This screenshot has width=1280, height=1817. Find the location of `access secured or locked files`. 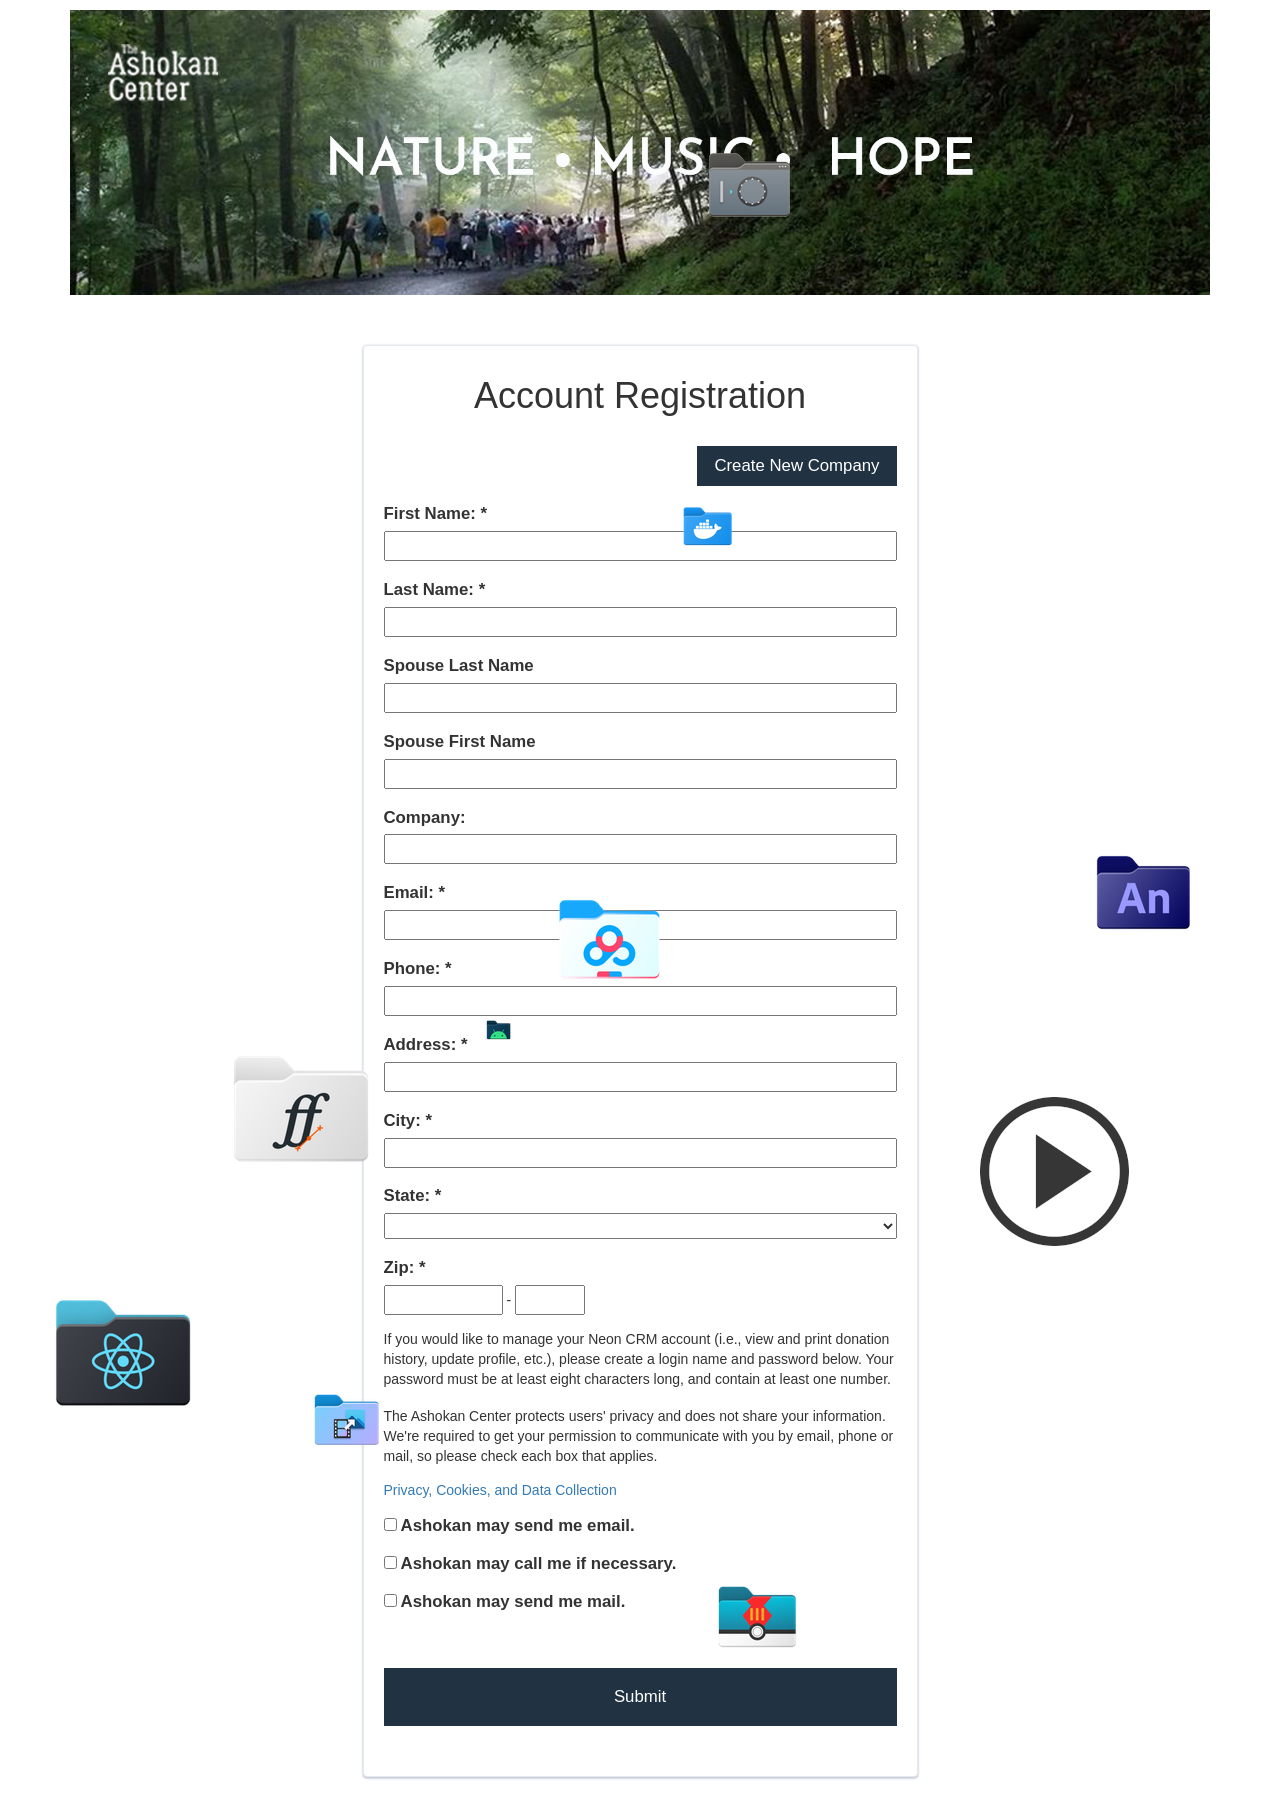

access secured or locked files is located at coordinates (749, 187).